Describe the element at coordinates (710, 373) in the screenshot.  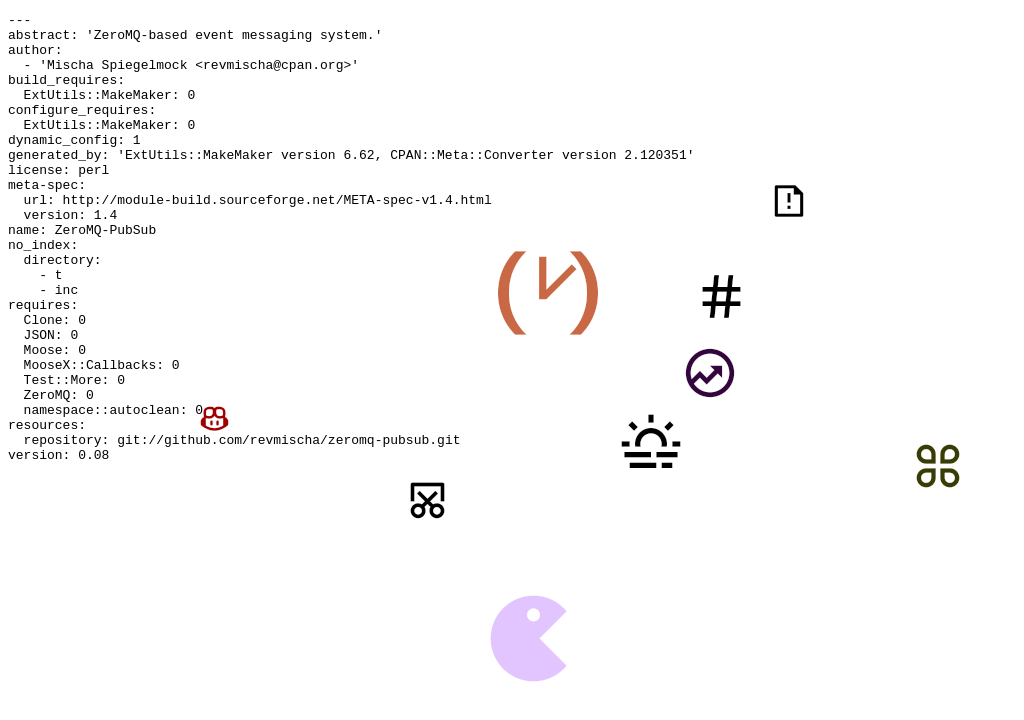
I see `view financial performance or fund growth` at that location.